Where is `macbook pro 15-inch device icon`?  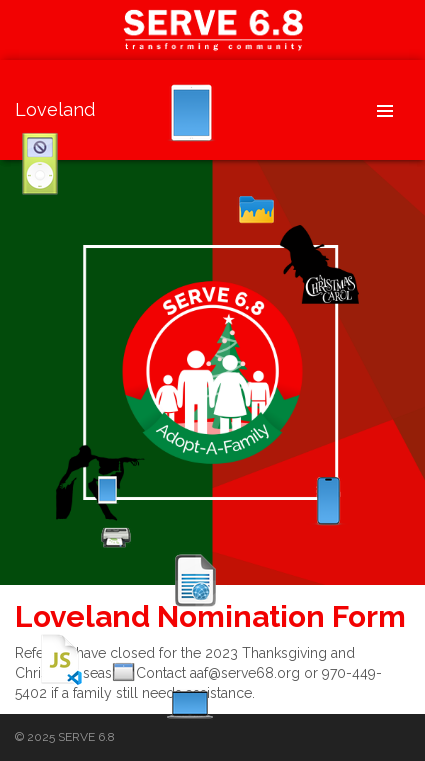
macbook pro 15-inch device icon is located at coordinates (190, 703).